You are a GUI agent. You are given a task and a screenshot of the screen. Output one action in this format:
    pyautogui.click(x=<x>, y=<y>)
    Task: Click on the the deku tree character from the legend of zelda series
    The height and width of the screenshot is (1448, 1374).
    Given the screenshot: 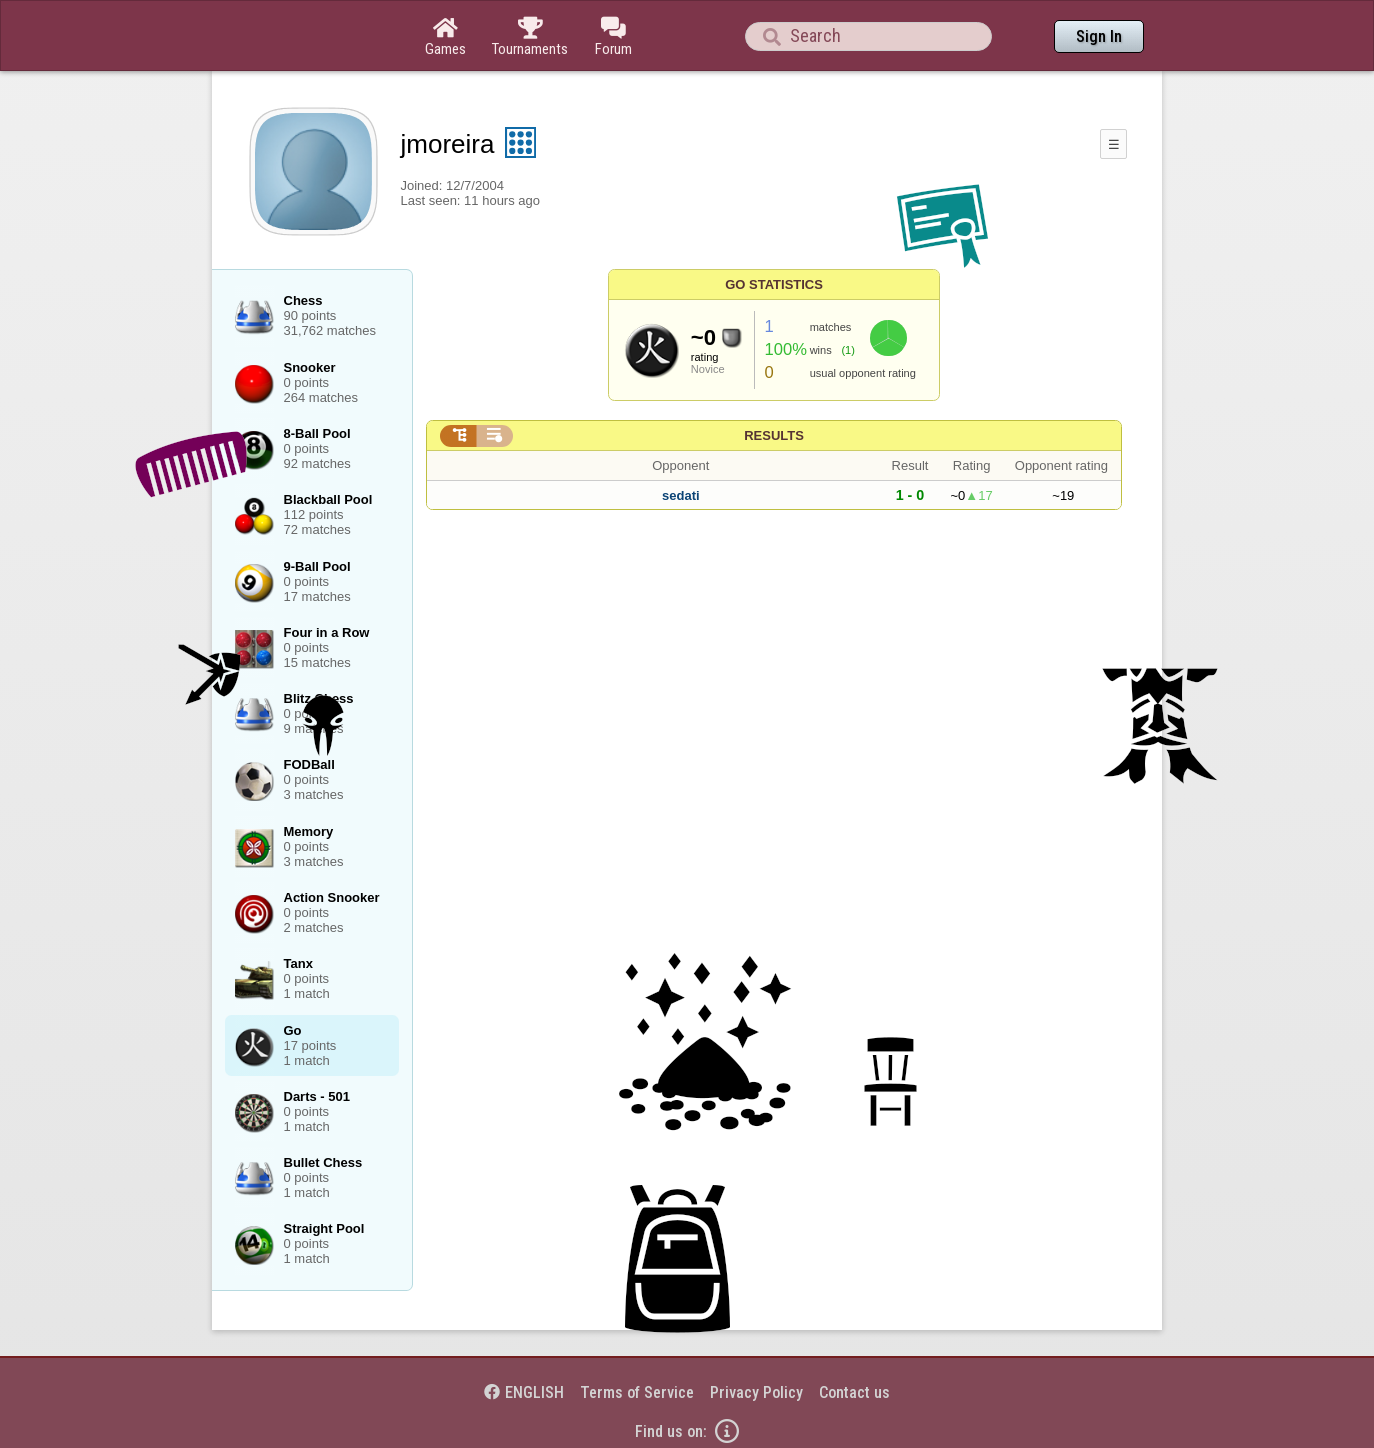 What is the action you would take?
    pyautogui.click(x=1160, y=726)
    